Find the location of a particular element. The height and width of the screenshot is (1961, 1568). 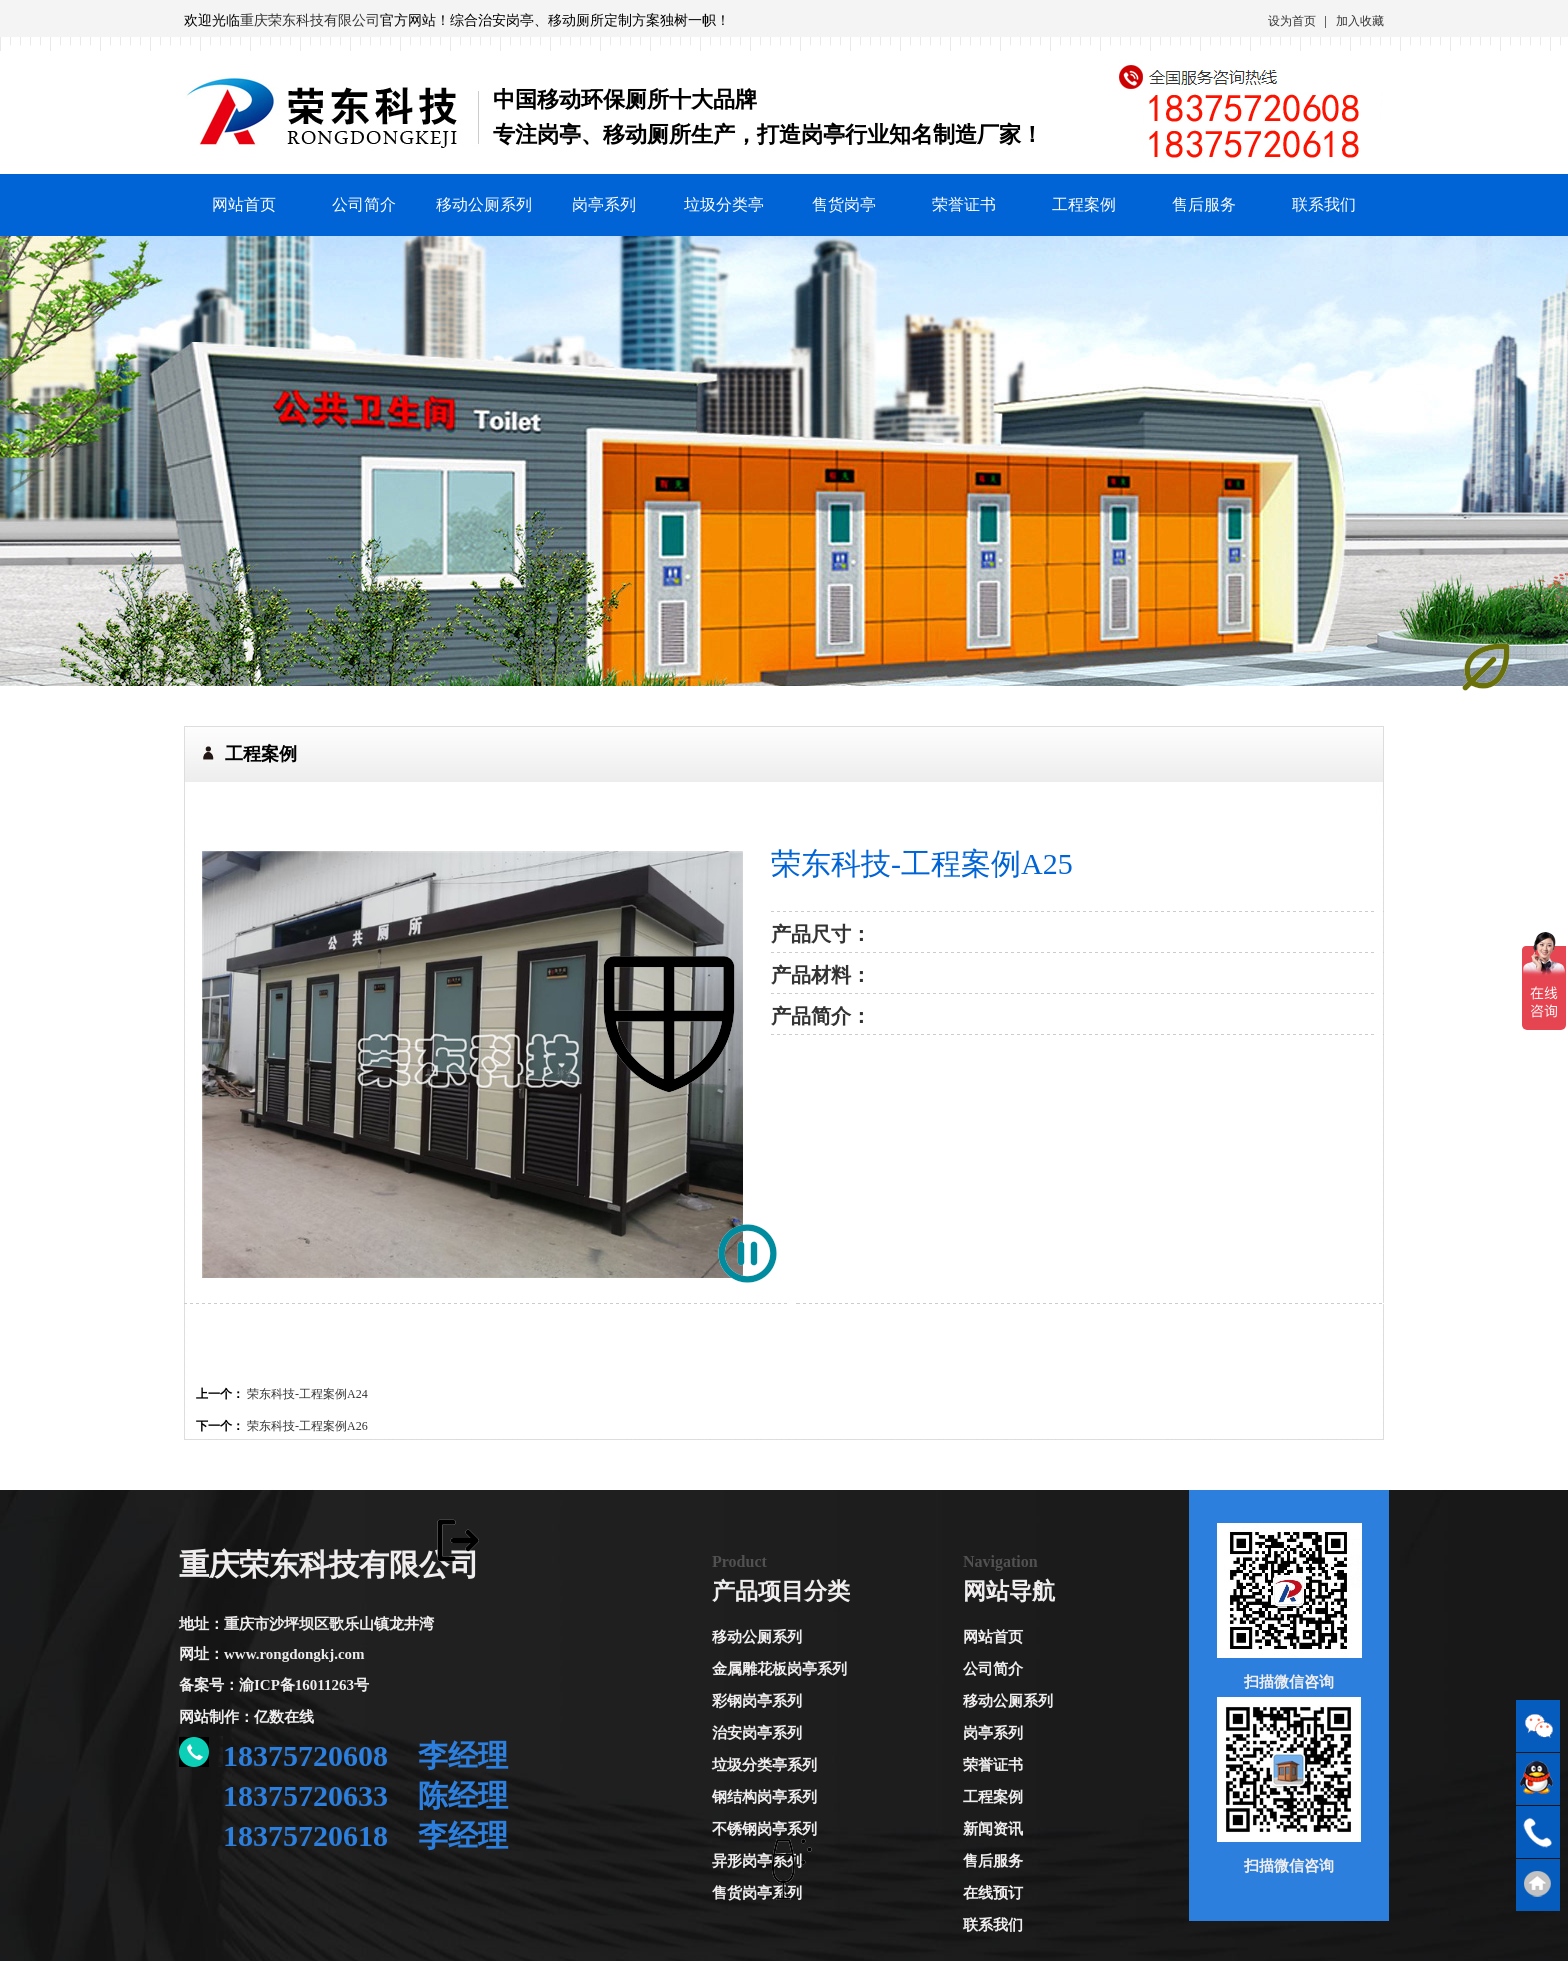

sign out of your account is located at coordinates (456, 1540).